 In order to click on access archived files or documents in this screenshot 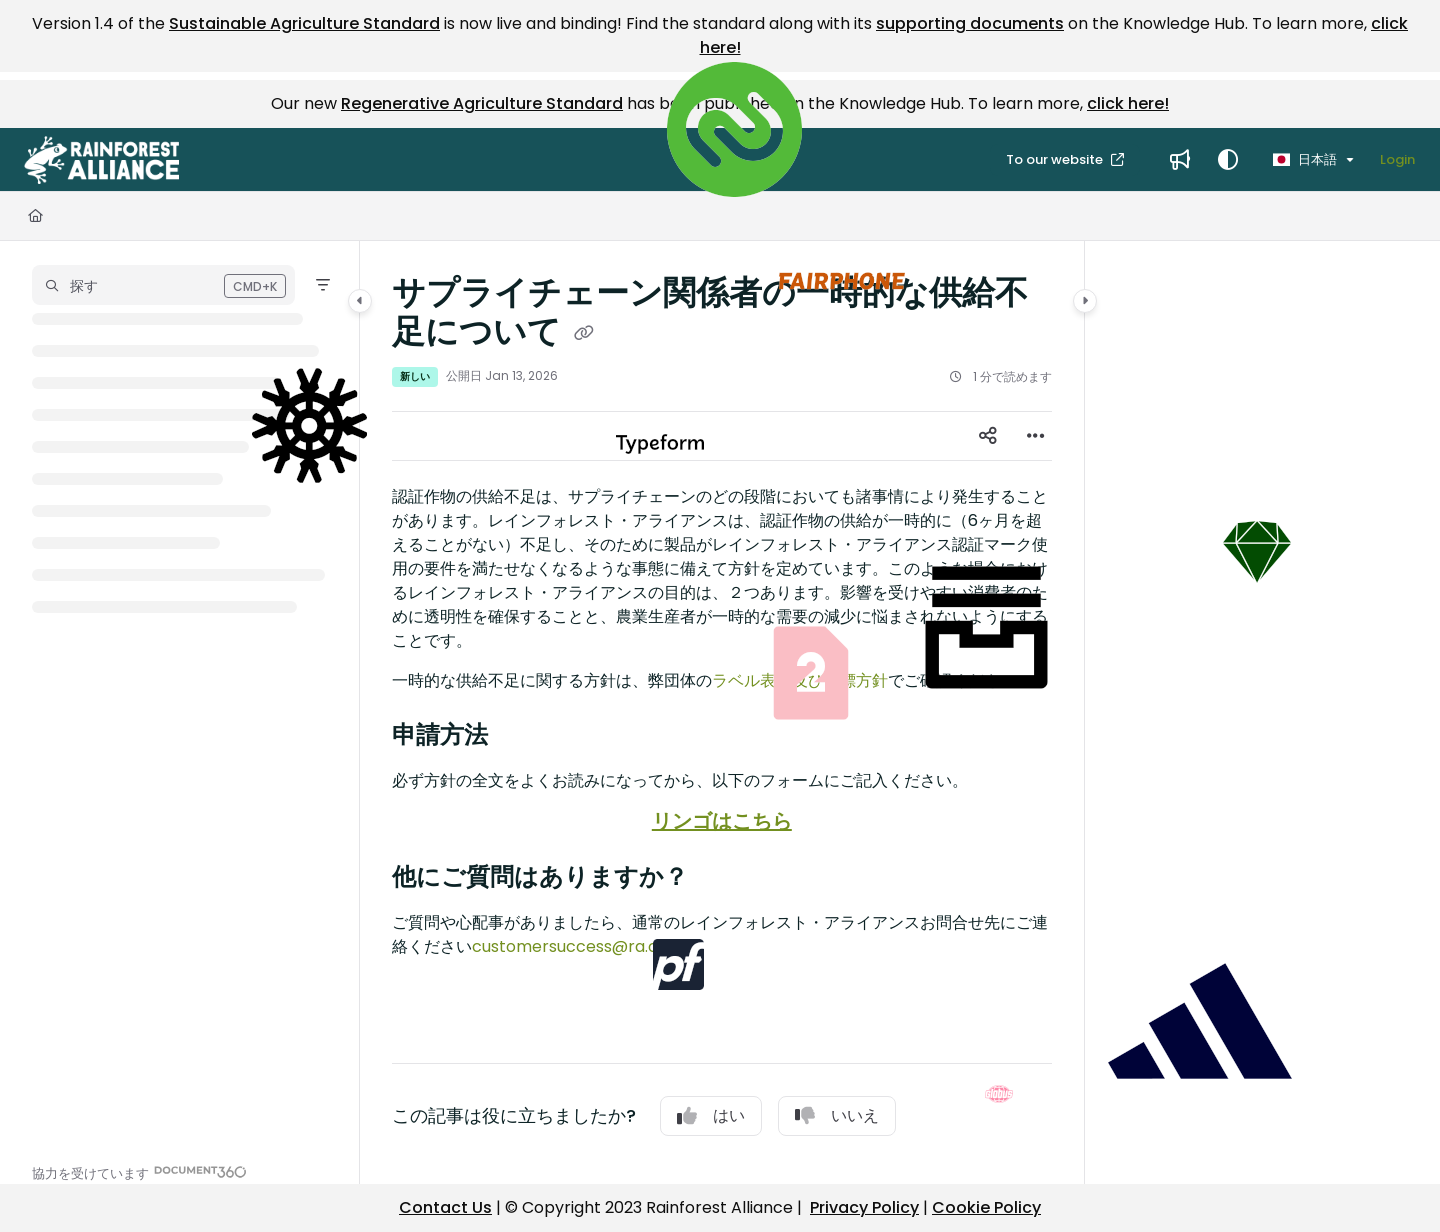, I will do `click(986, 627)`.